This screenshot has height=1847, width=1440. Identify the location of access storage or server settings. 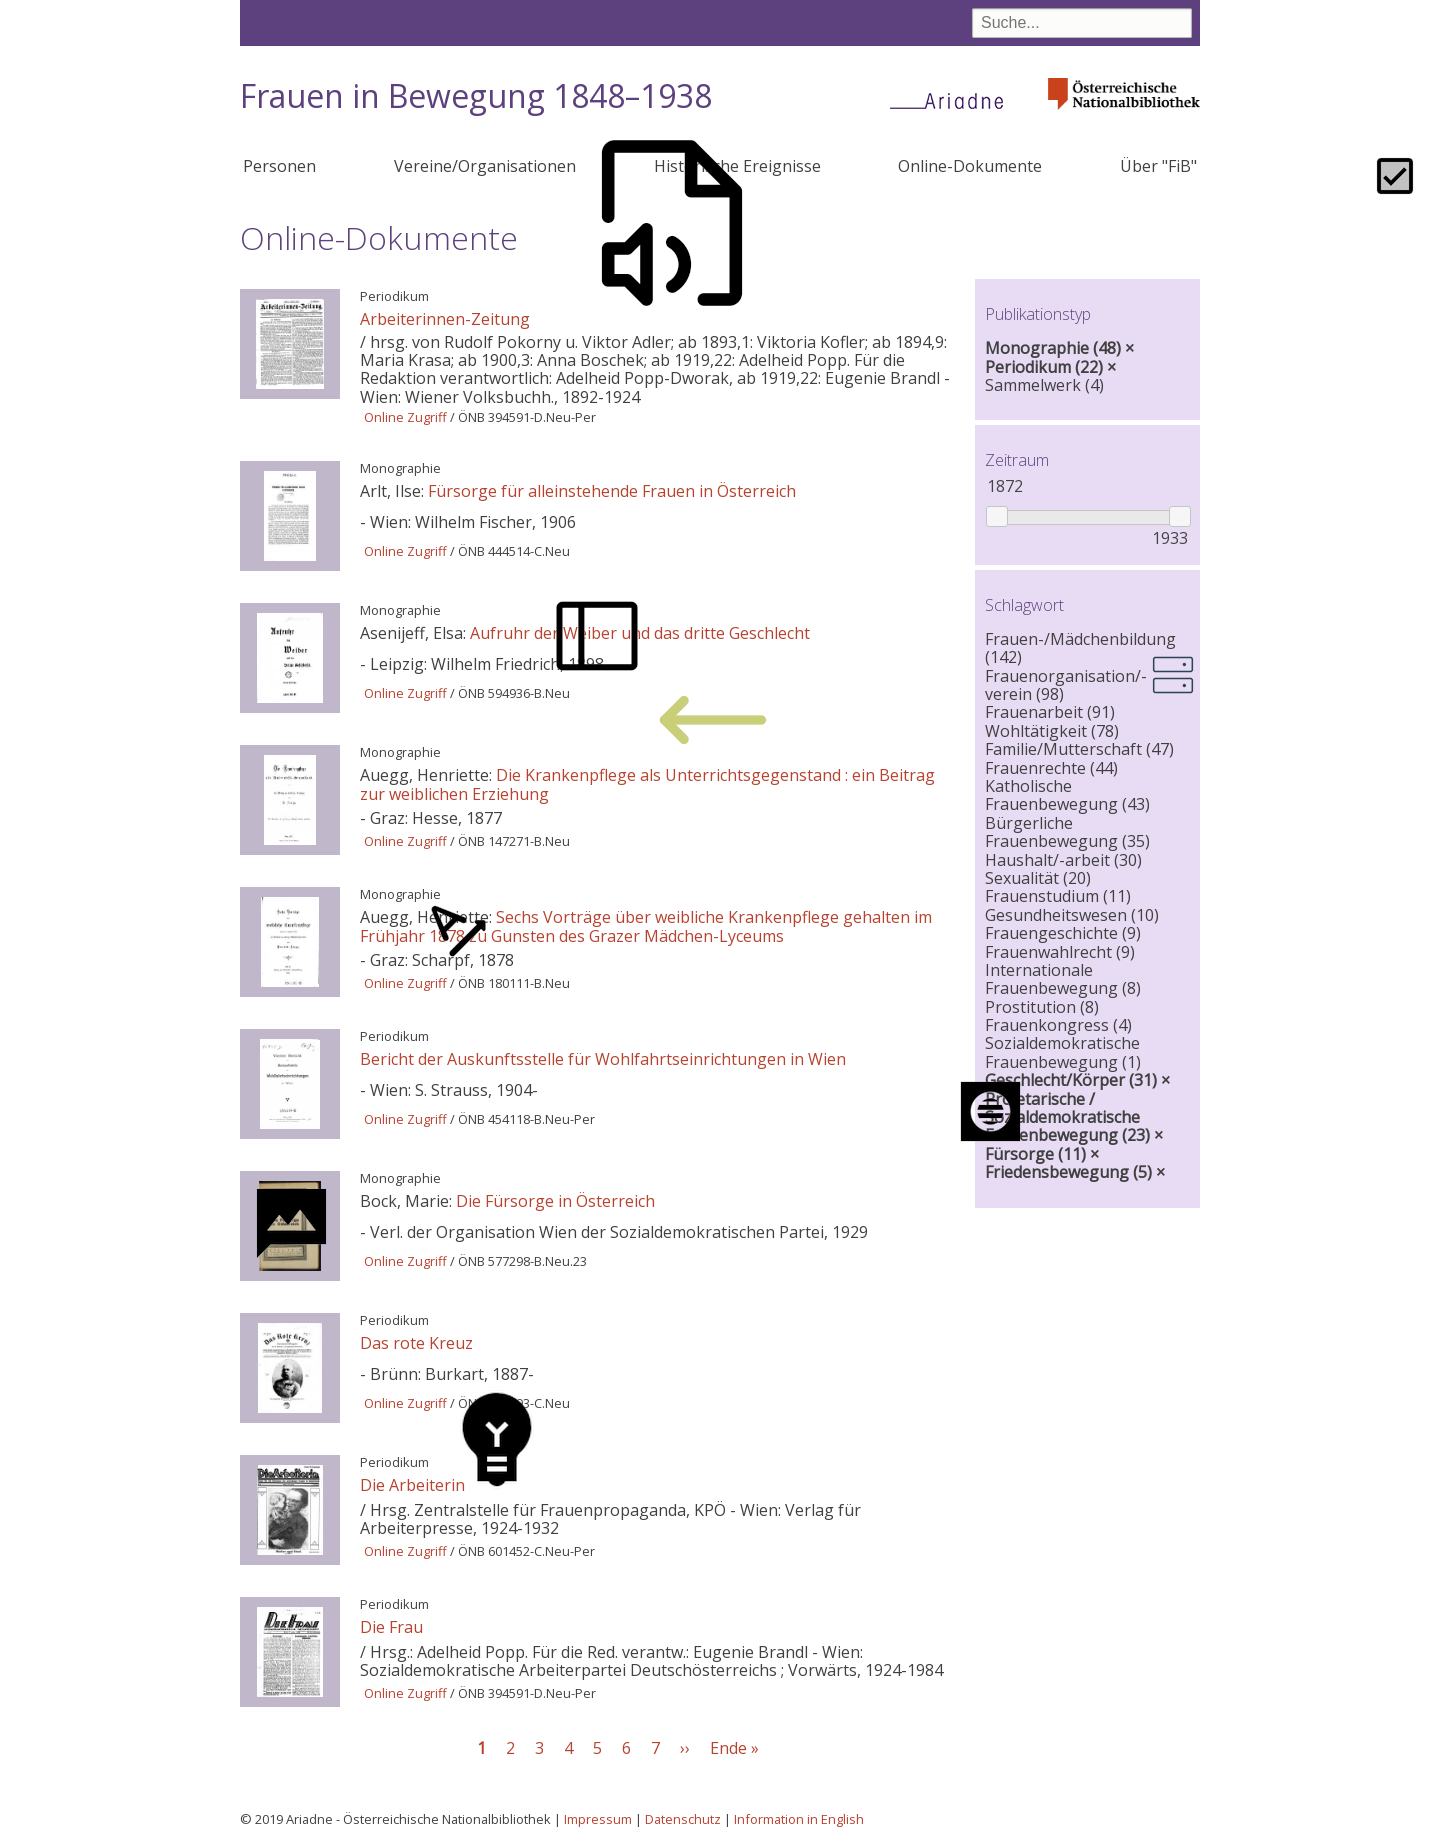
(1173, 675).